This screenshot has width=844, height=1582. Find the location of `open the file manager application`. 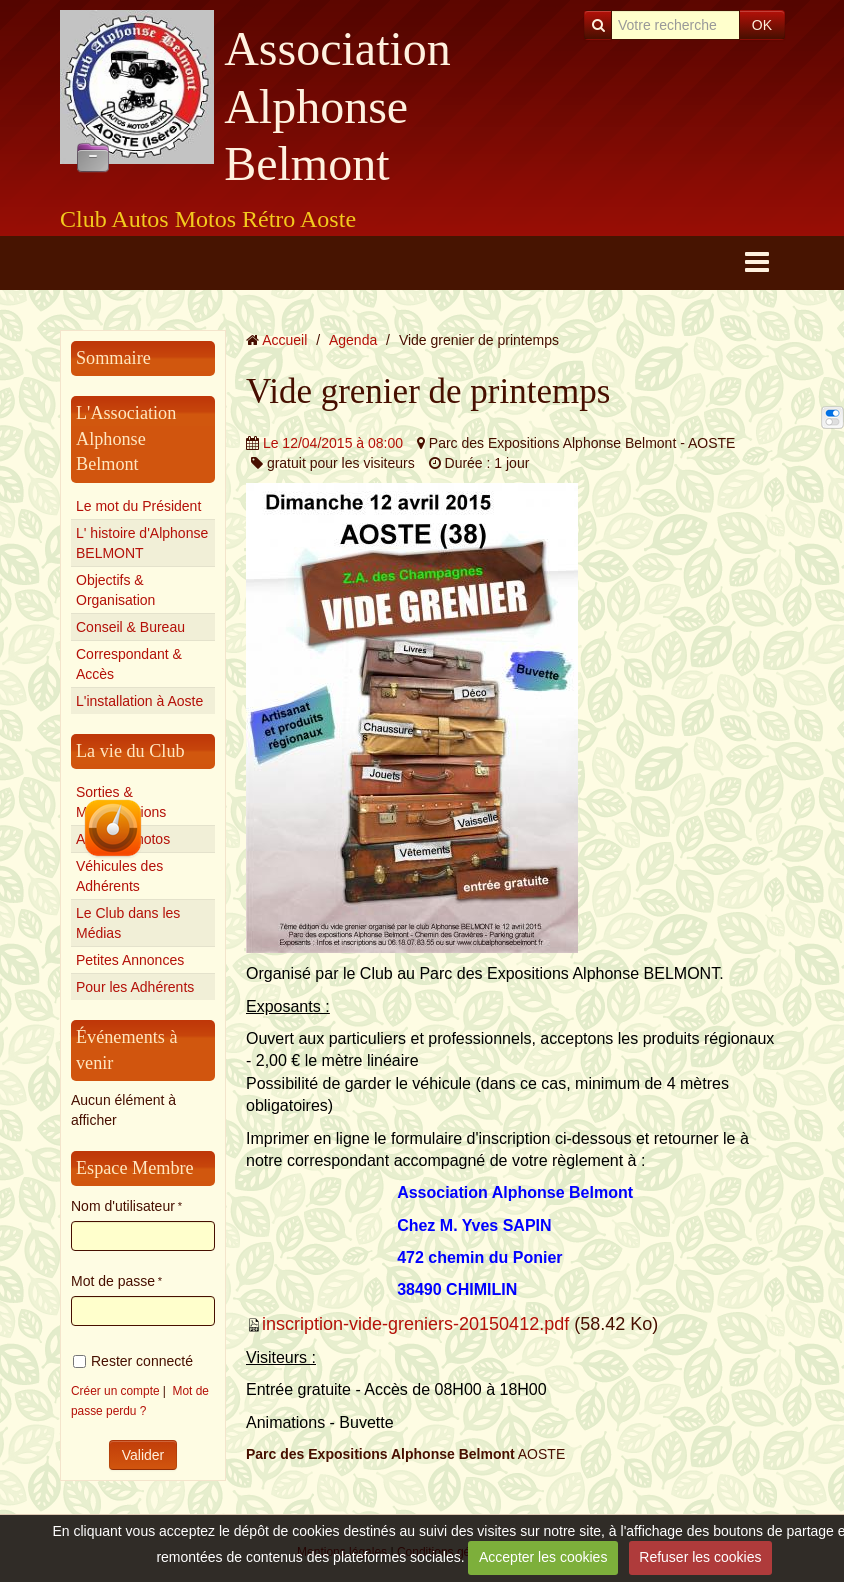

open the file manager application is located at coordinates (93, 157).